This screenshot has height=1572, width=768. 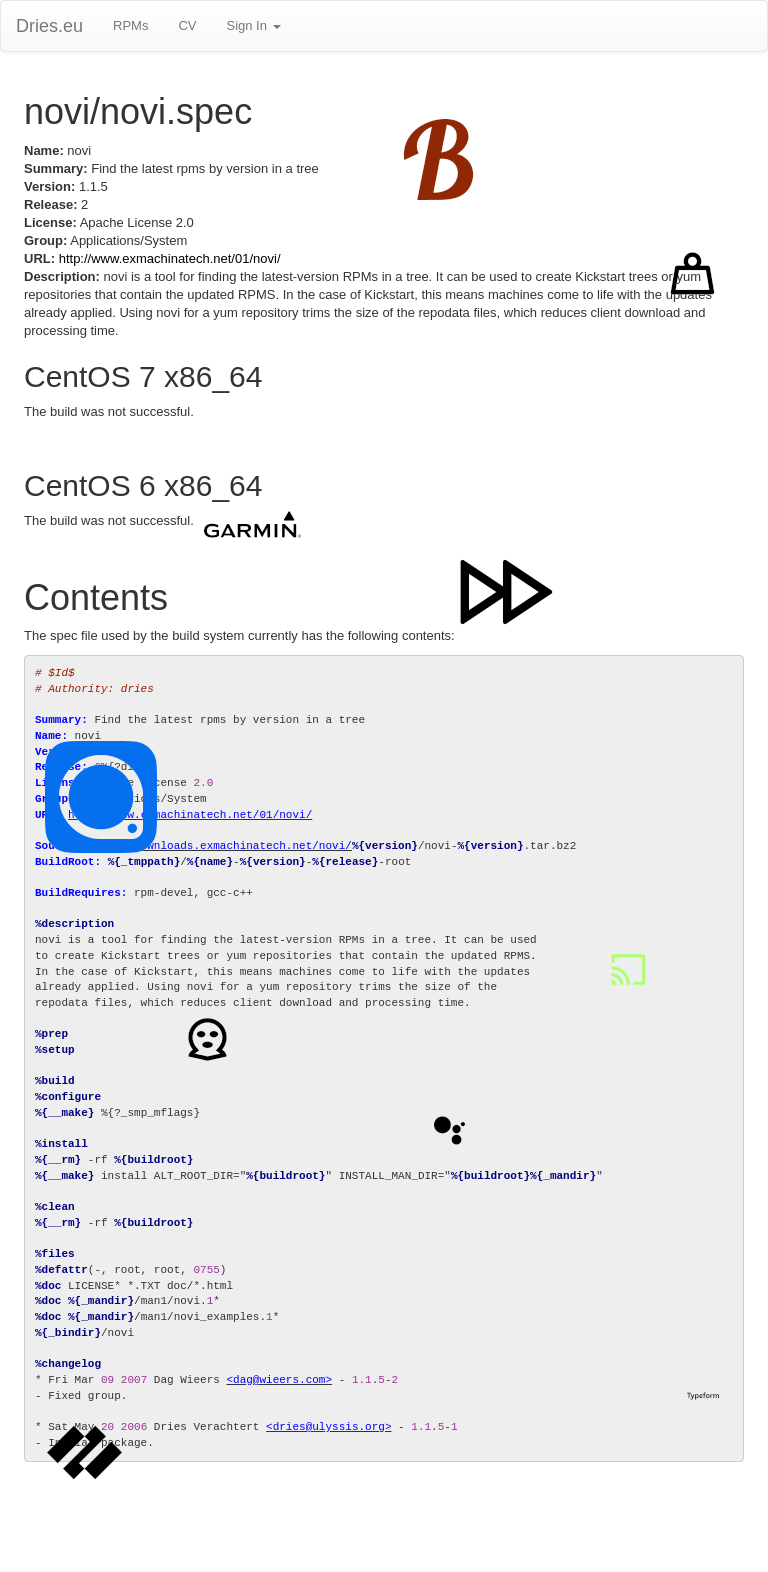 What do you see at coordinates (101, 797) in the screenshot?
I see `open the PlanGrid app` at bounding box center [101, 797].